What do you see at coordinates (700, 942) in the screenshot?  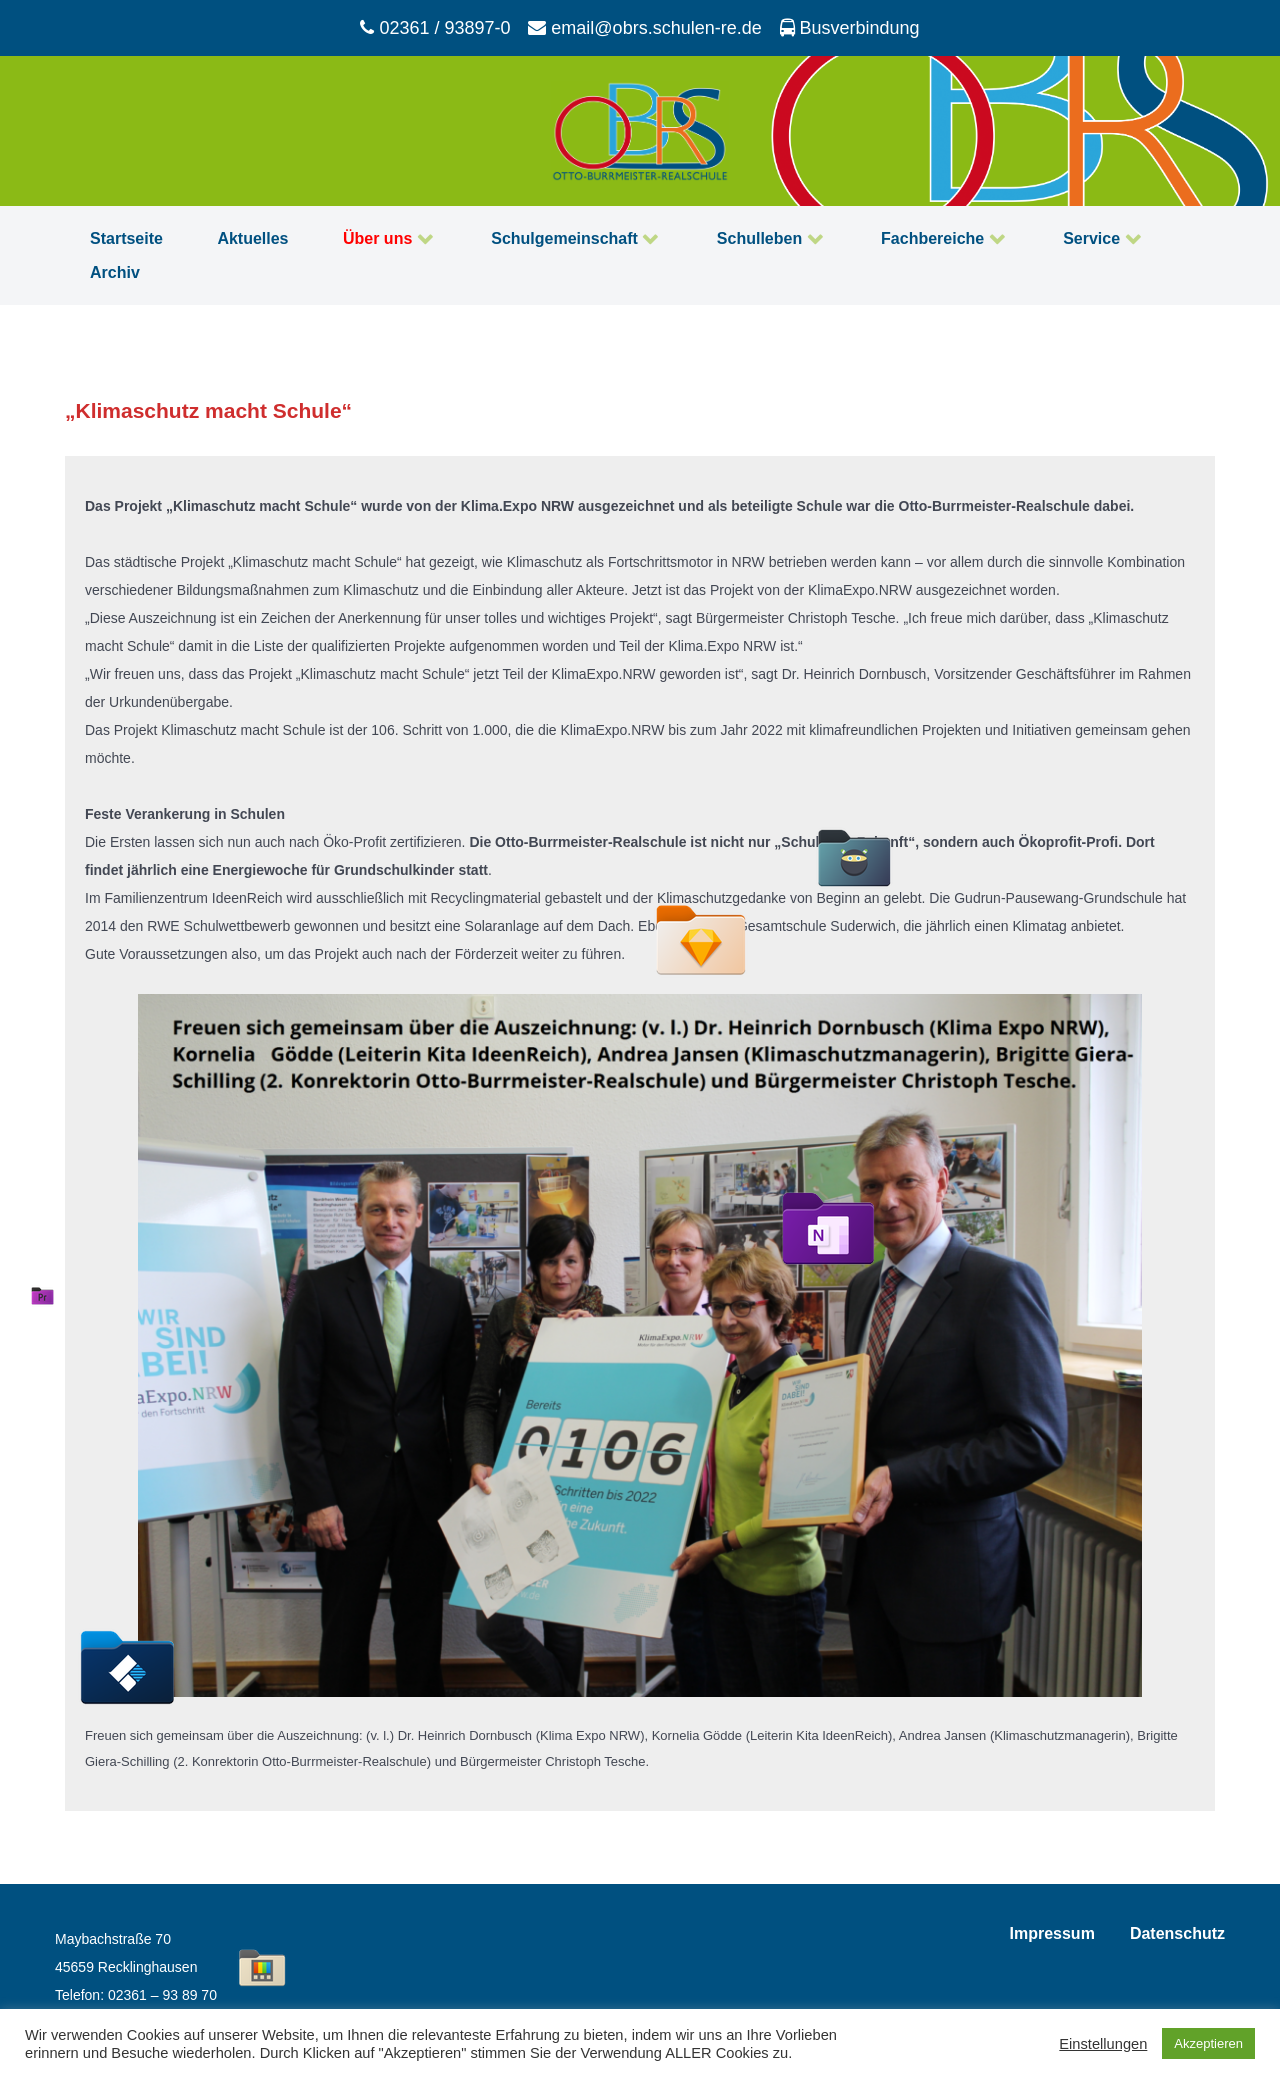 I see `open folder containing Sketch design files` at bounding box center [700, 942].